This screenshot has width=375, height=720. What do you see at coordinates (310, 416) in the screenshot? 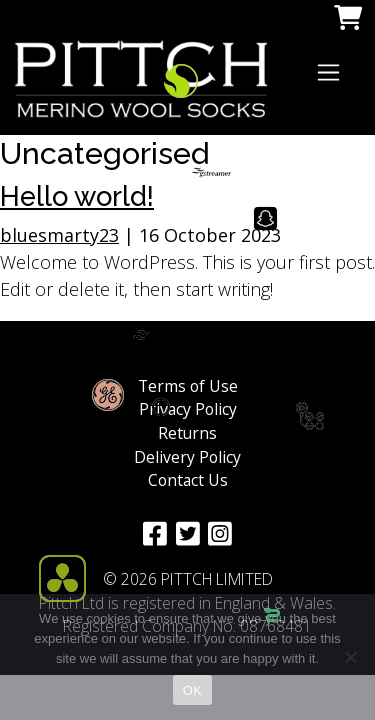
I see `github actions workflow automation logo` at bounding box center [310, 416].